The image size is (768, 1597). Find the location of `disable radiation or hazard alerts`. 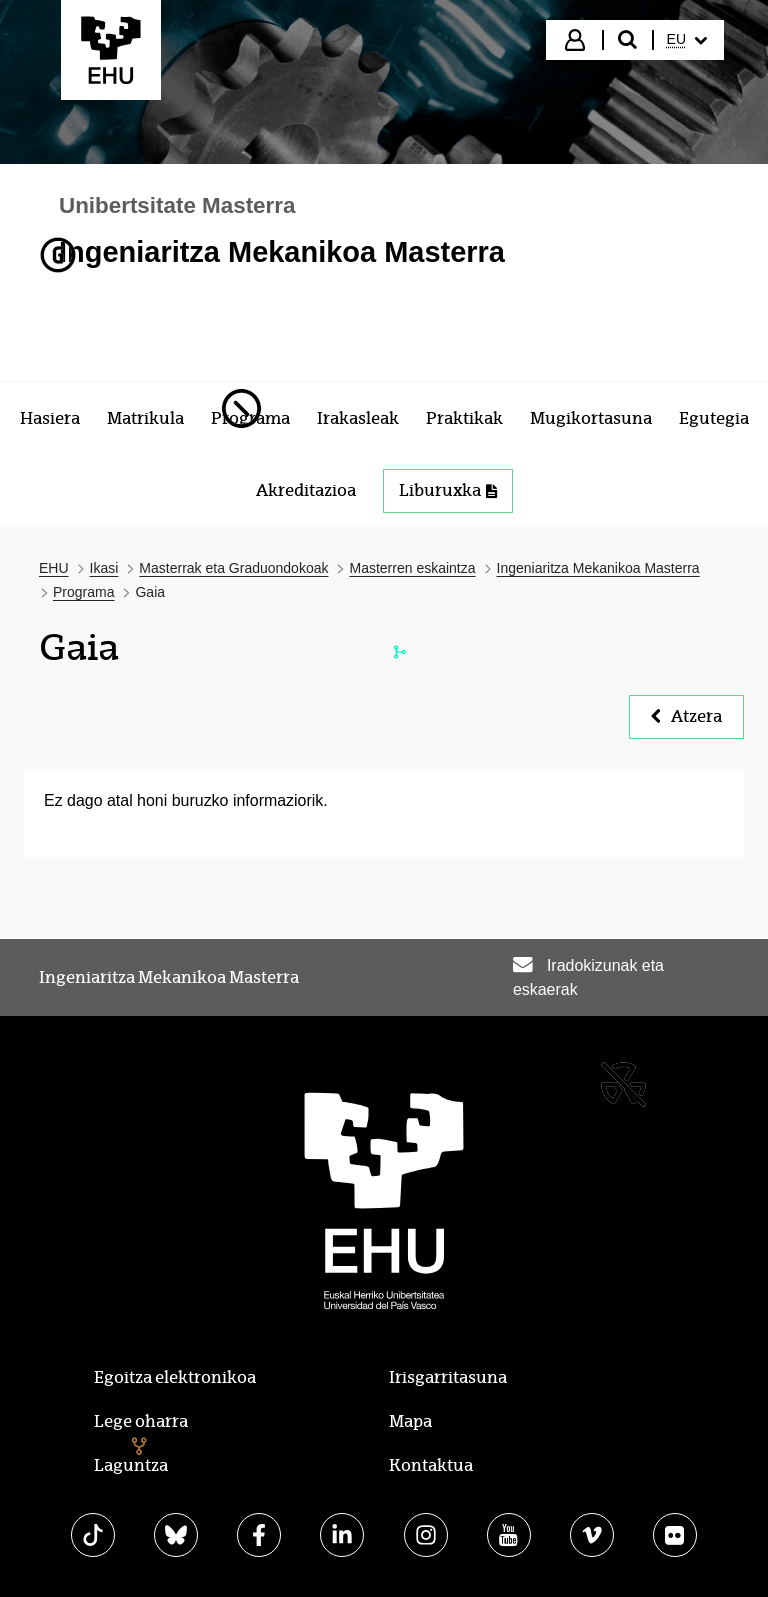

disable radiation or hazard alerts is located at coordinates (623, 1084).